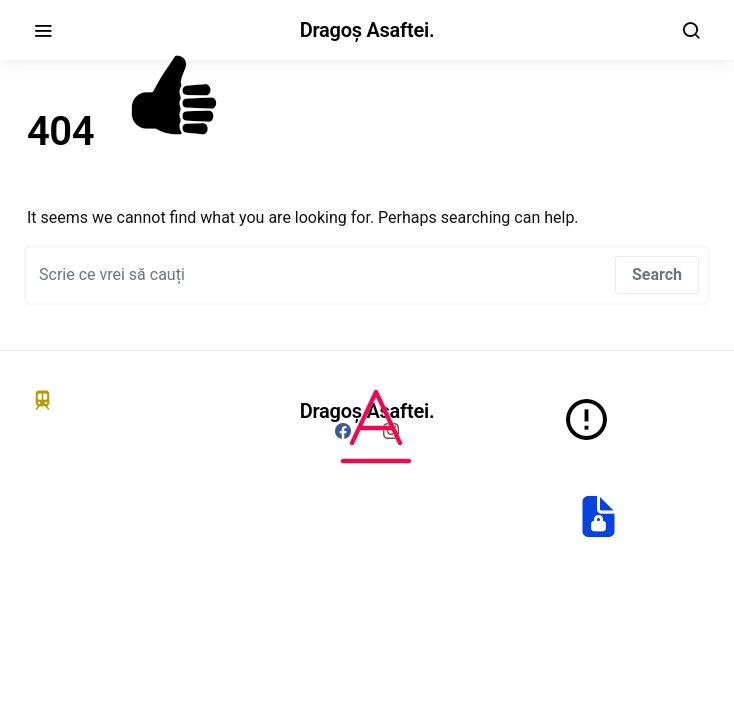  Describe the element at coordinates (598, 516) in the screenshot. I see `view a protected or encrypted document` at that location.